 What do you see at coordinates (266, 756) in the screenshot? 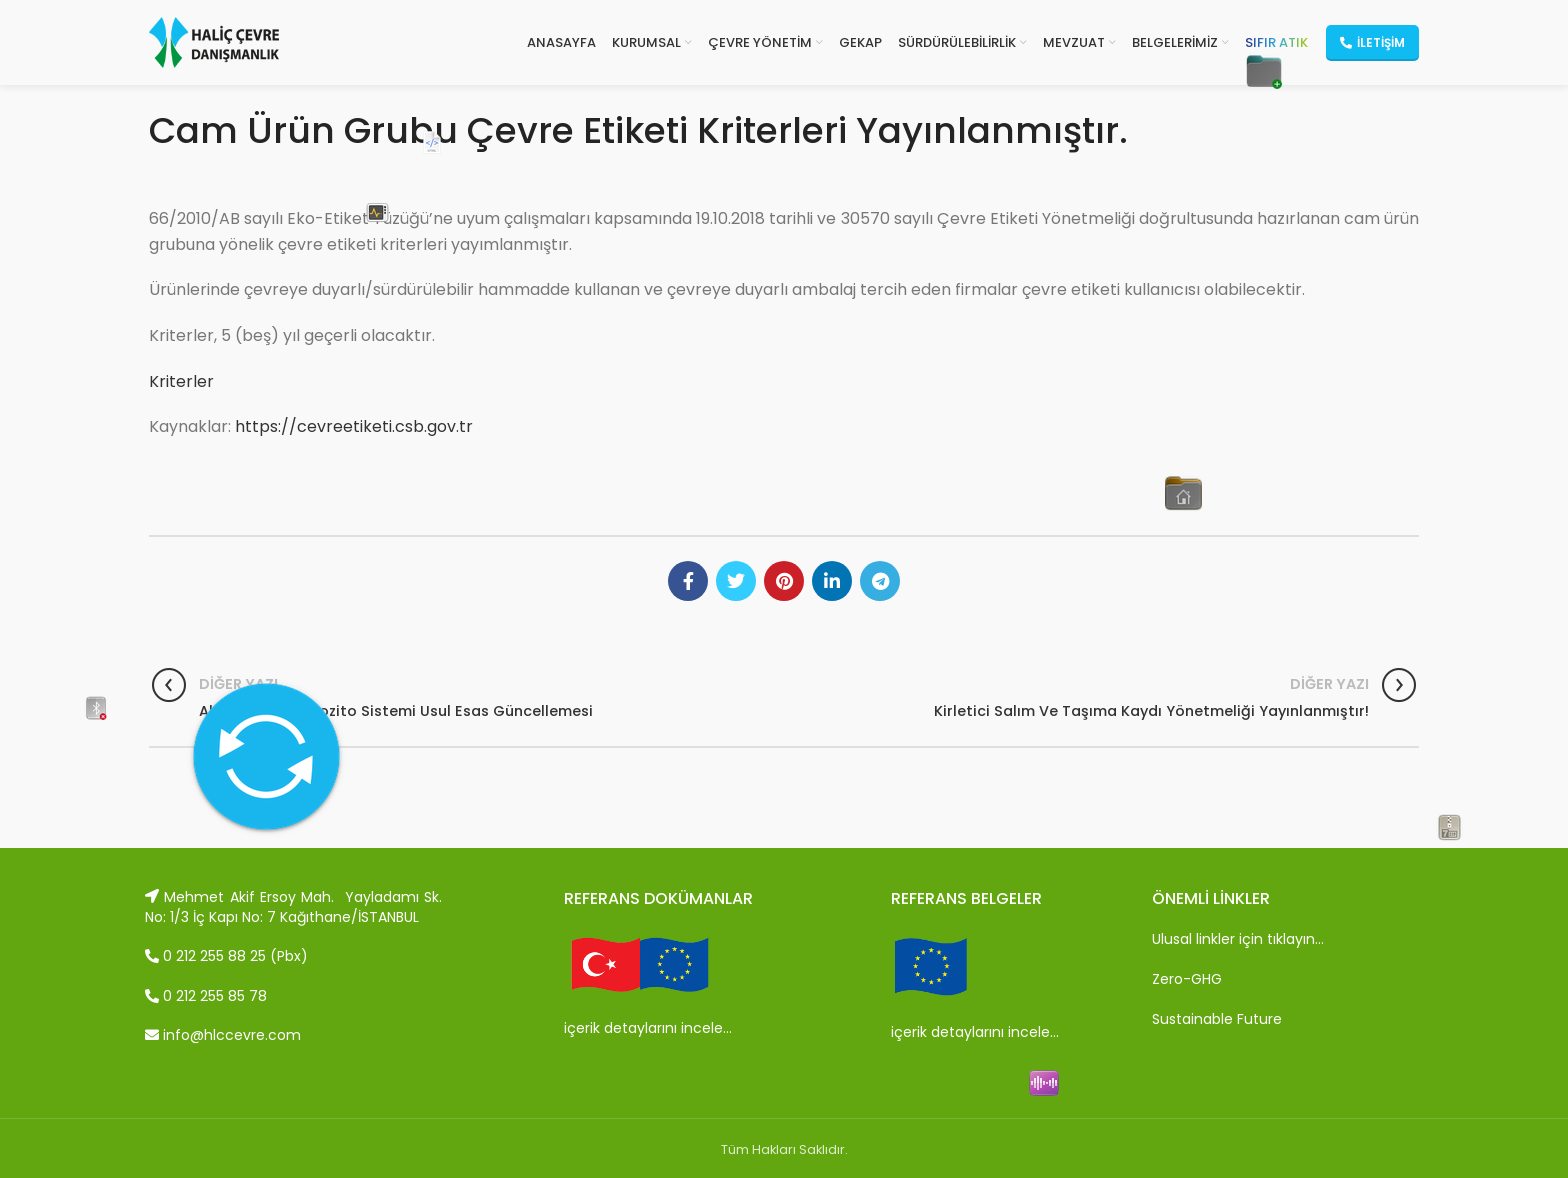
I see `indicates file is syncing with shared folder` at bounding box center [266, 756].